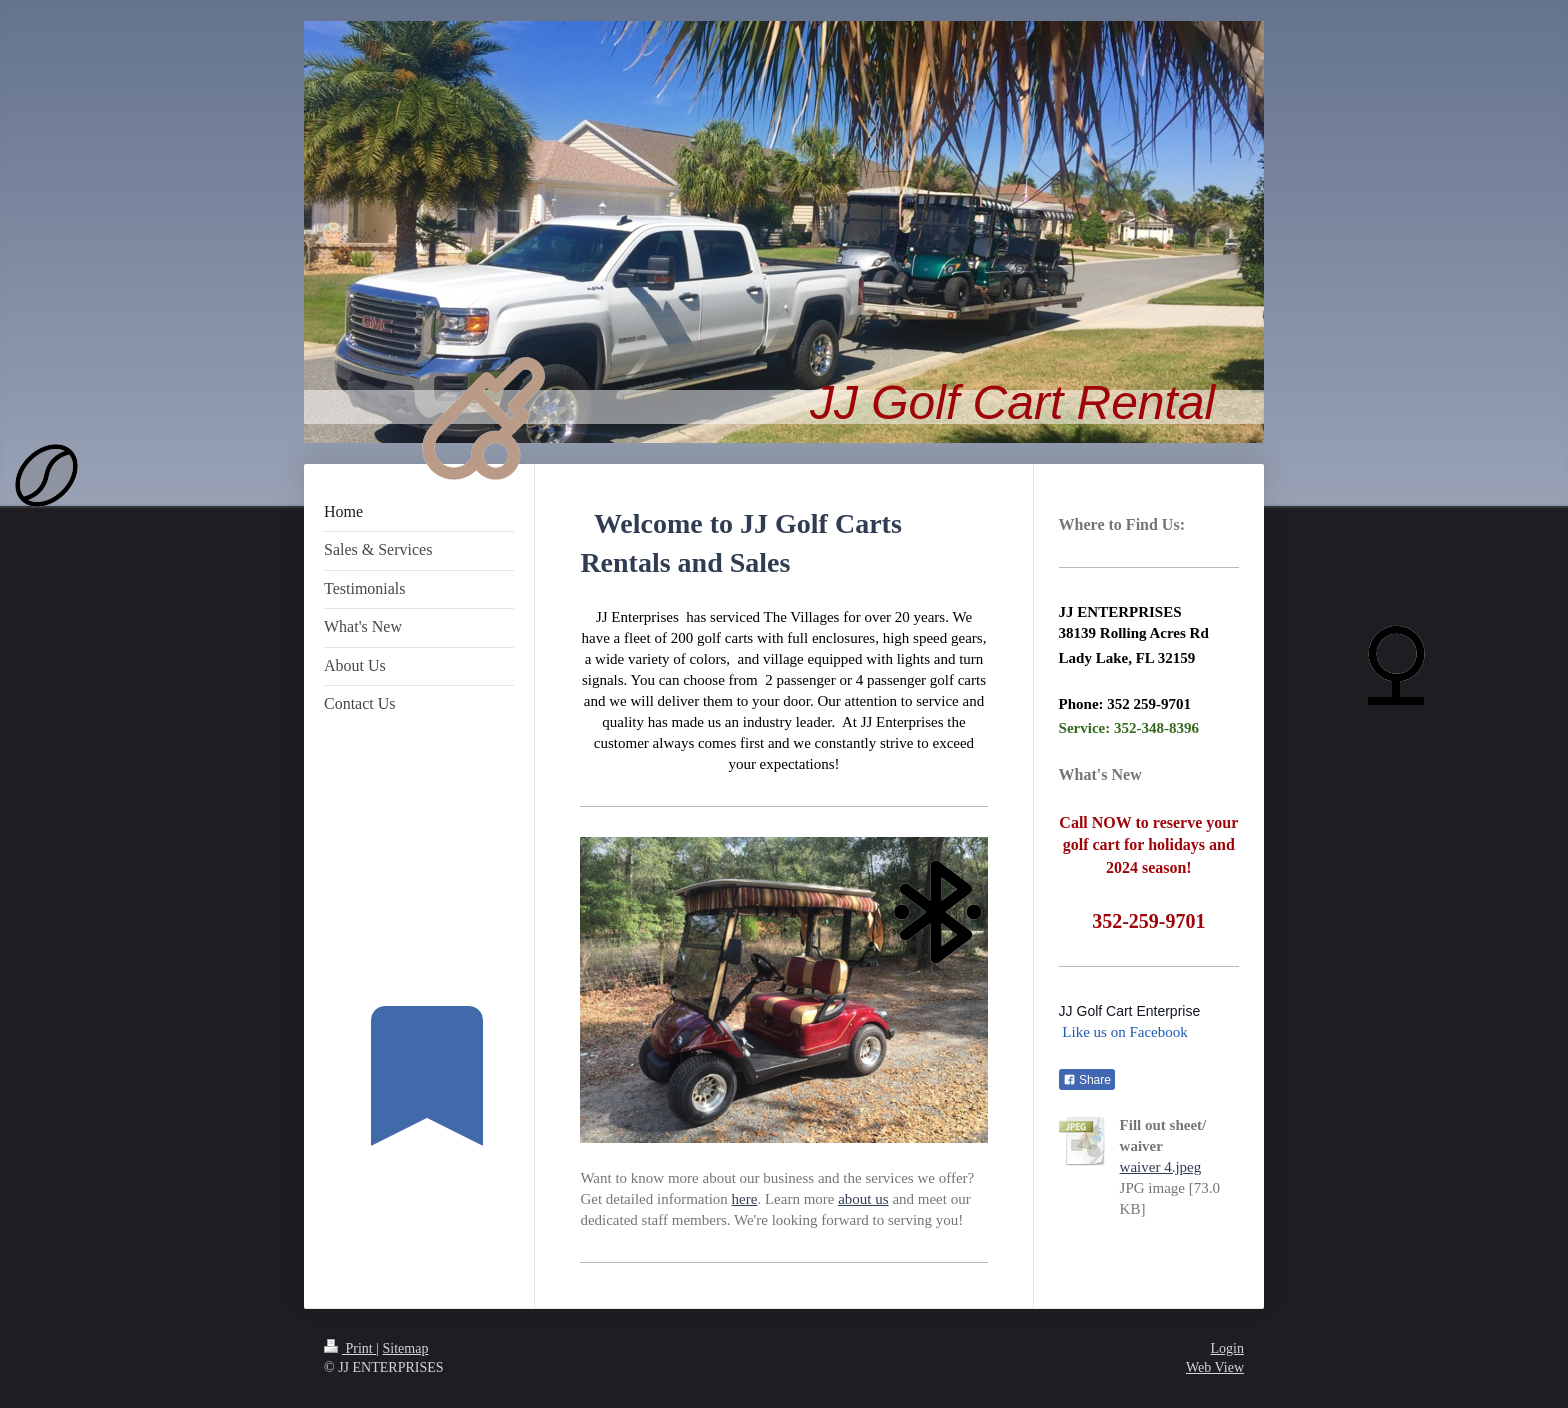 The width and height of the screenshot is (1568, 1408). I want to click on save this item to your bookmarks, so click(427, 1076).